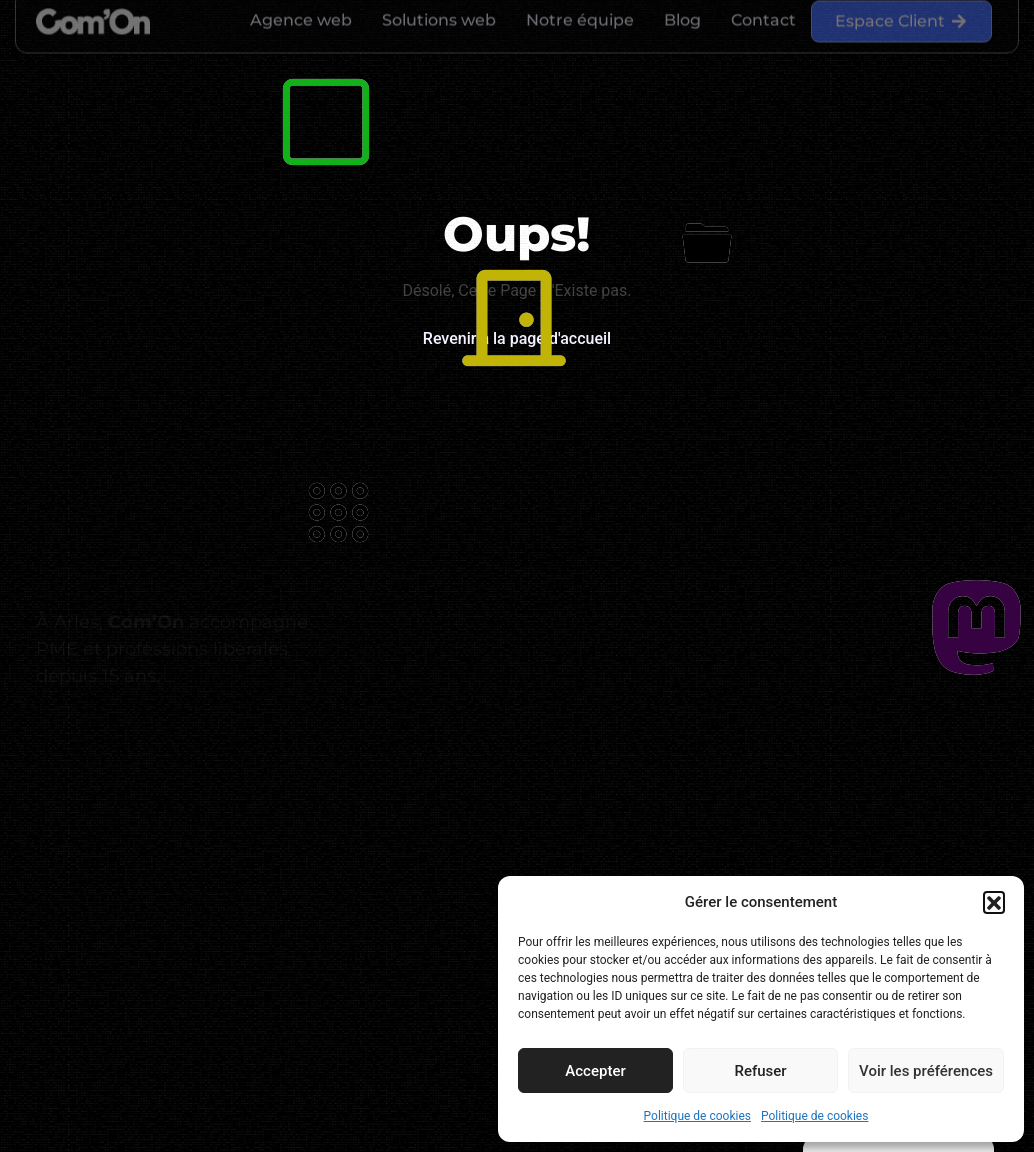 This screenshot has width=1034, height=1152. What do you see at coordinates (707, 243) in the screenshot?
I see `open folder to view contents` at bounding box center [707, 243].